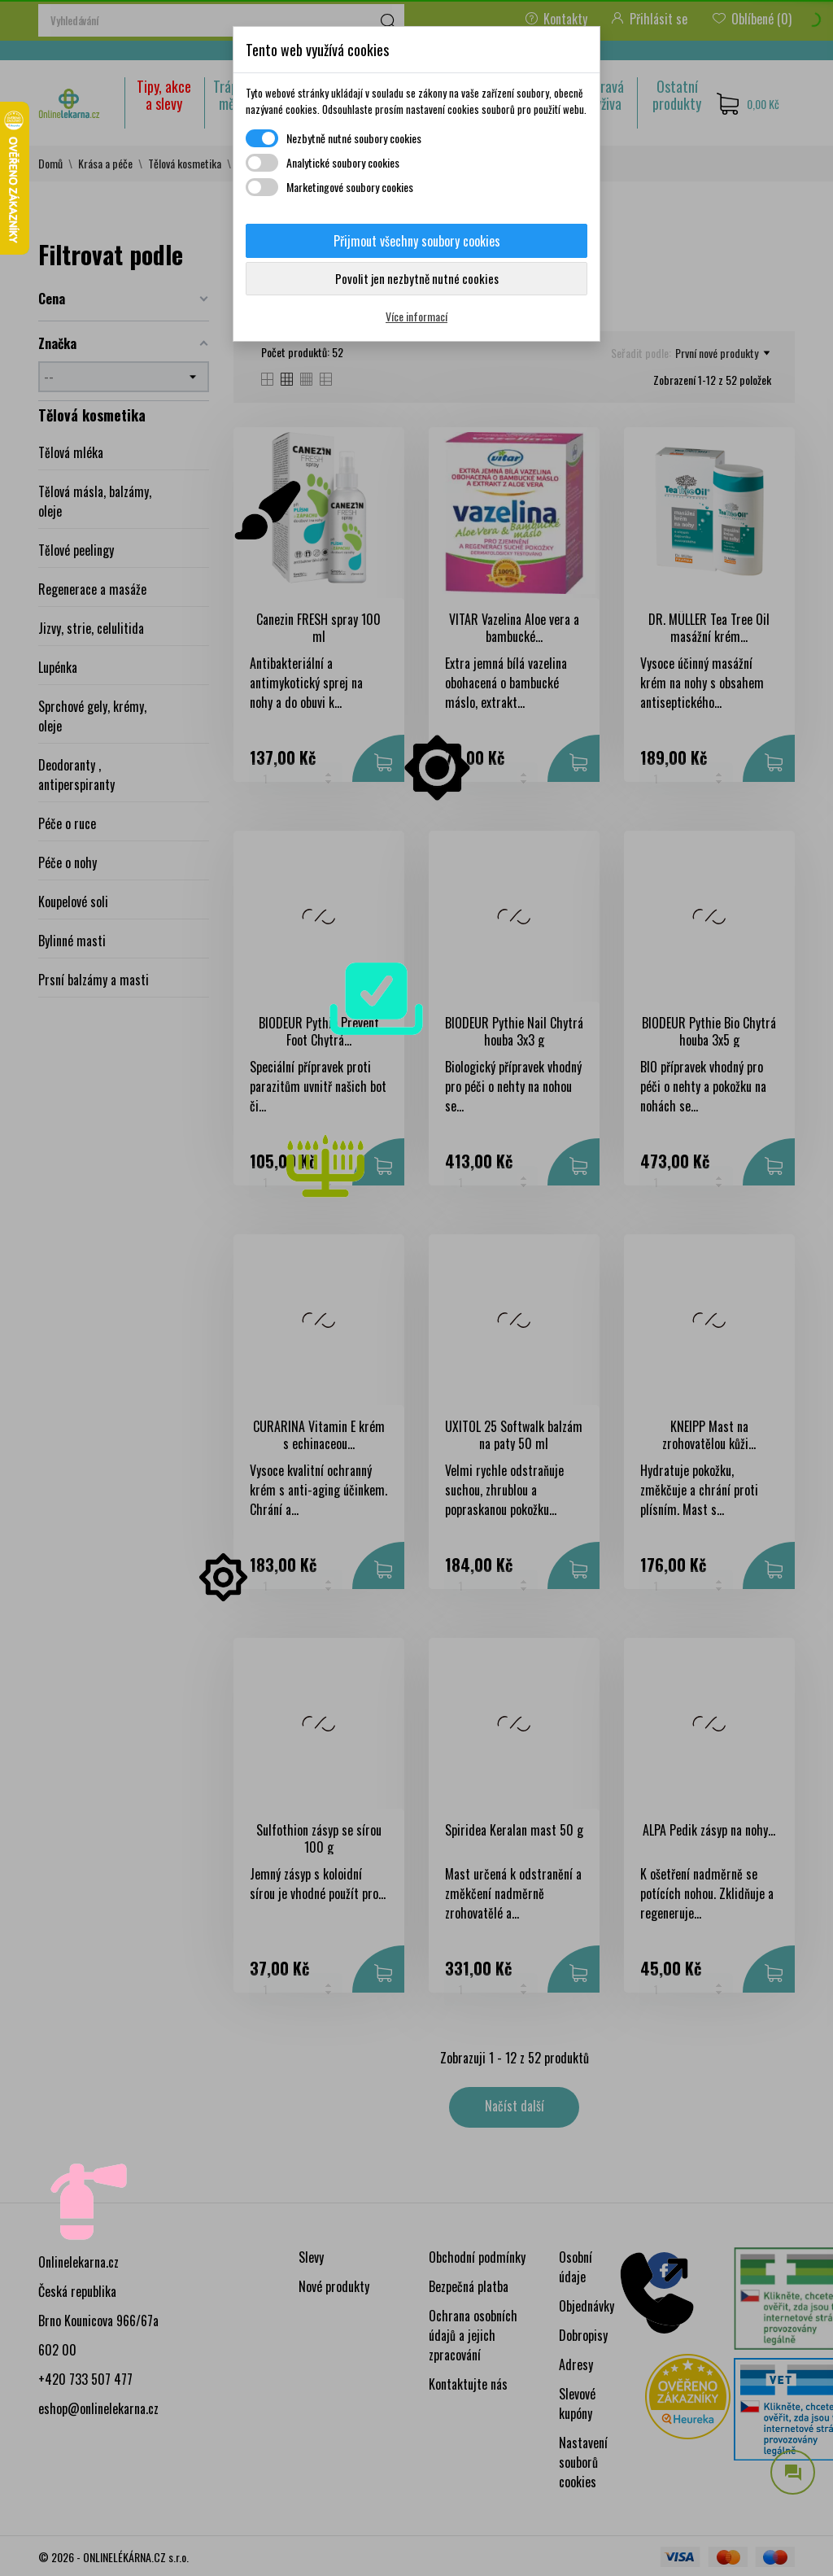 This screenshot has height=2576, width=833. Describe the element at coordinates (376, 998) in the screenshot. I see `cast a vote or submit approval` at that location.